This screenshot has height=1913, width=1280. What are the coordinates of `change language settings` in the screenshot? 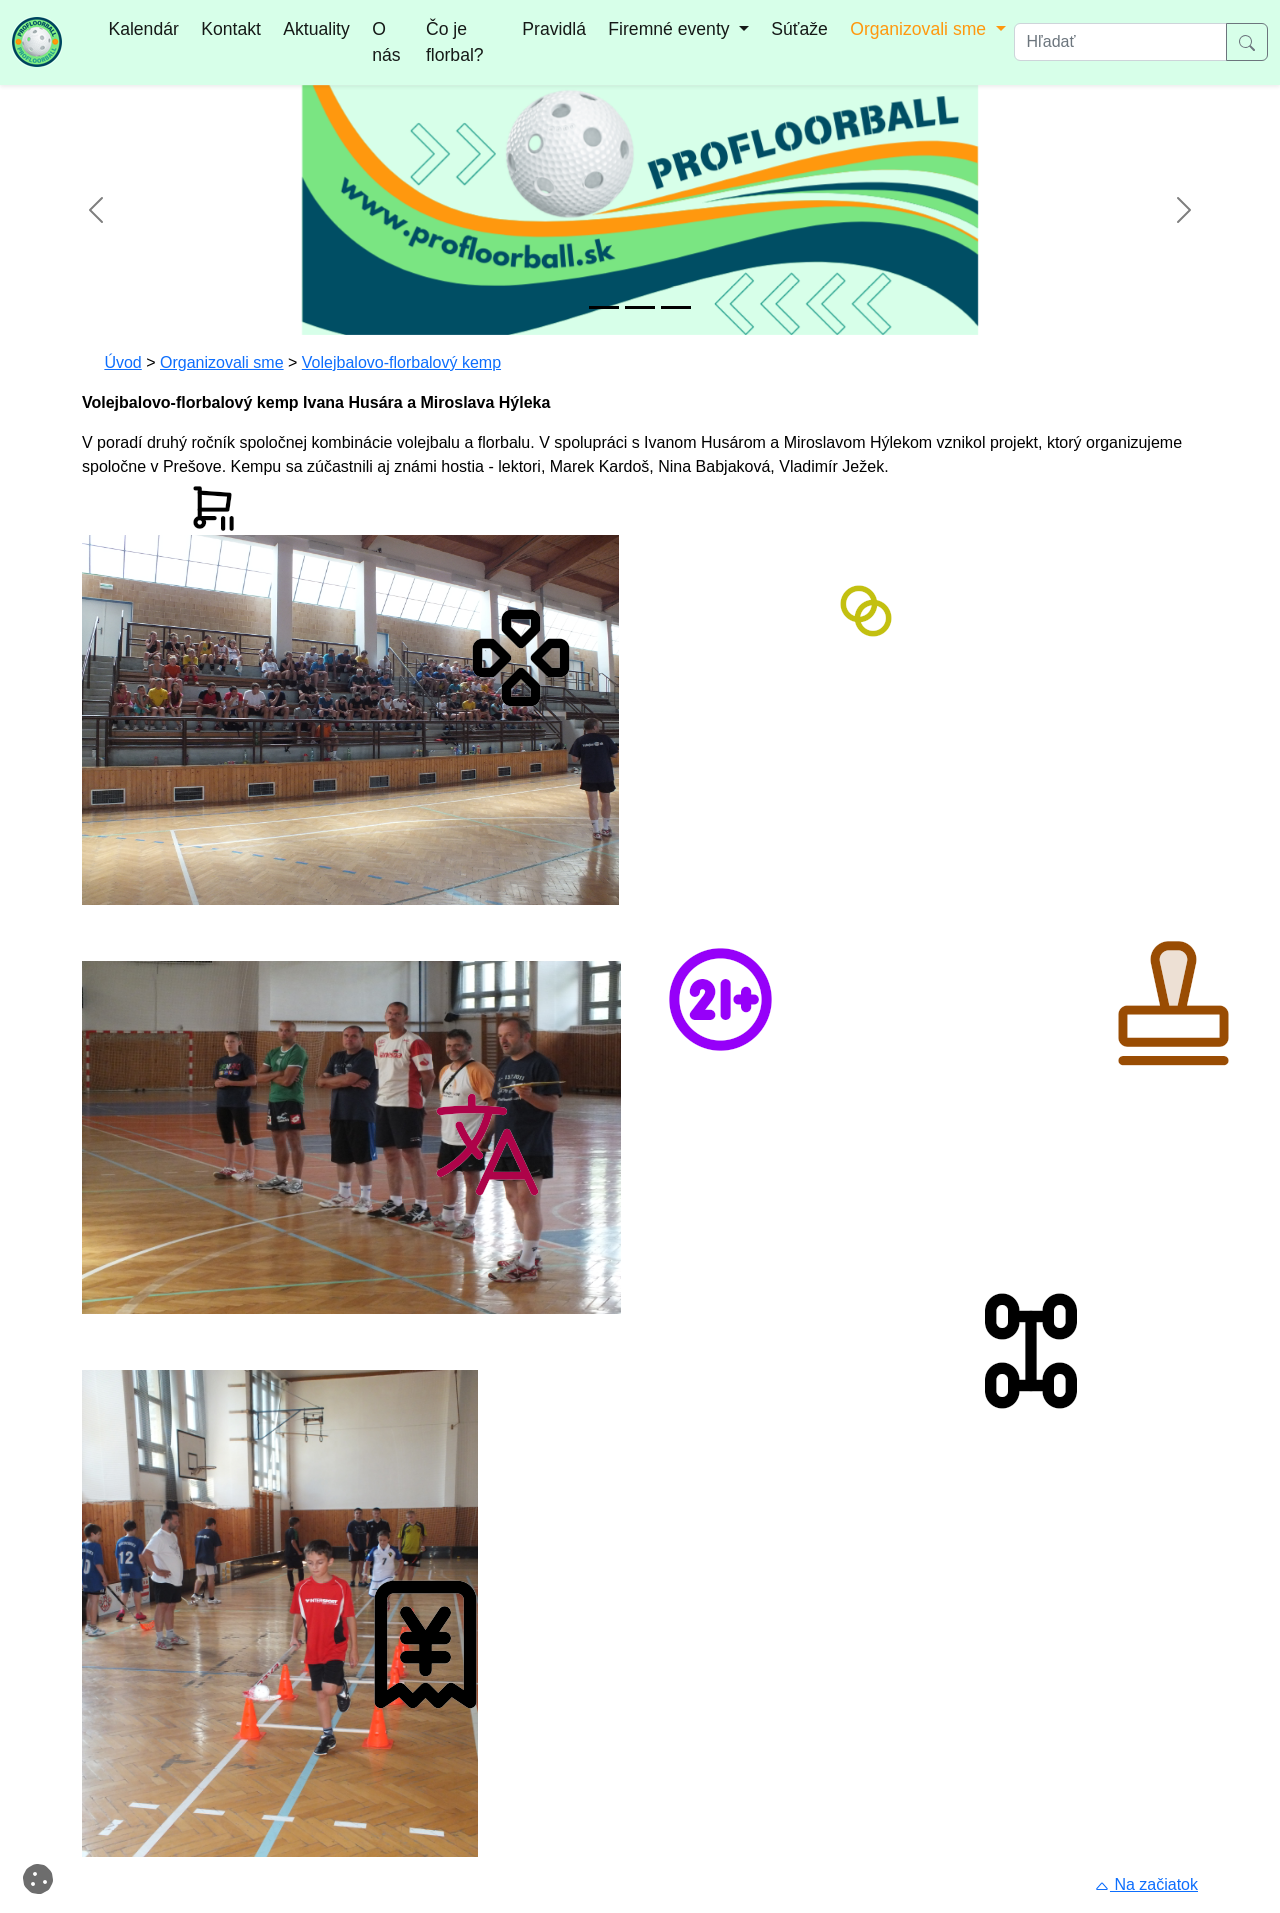 It's located at (487, 1144).